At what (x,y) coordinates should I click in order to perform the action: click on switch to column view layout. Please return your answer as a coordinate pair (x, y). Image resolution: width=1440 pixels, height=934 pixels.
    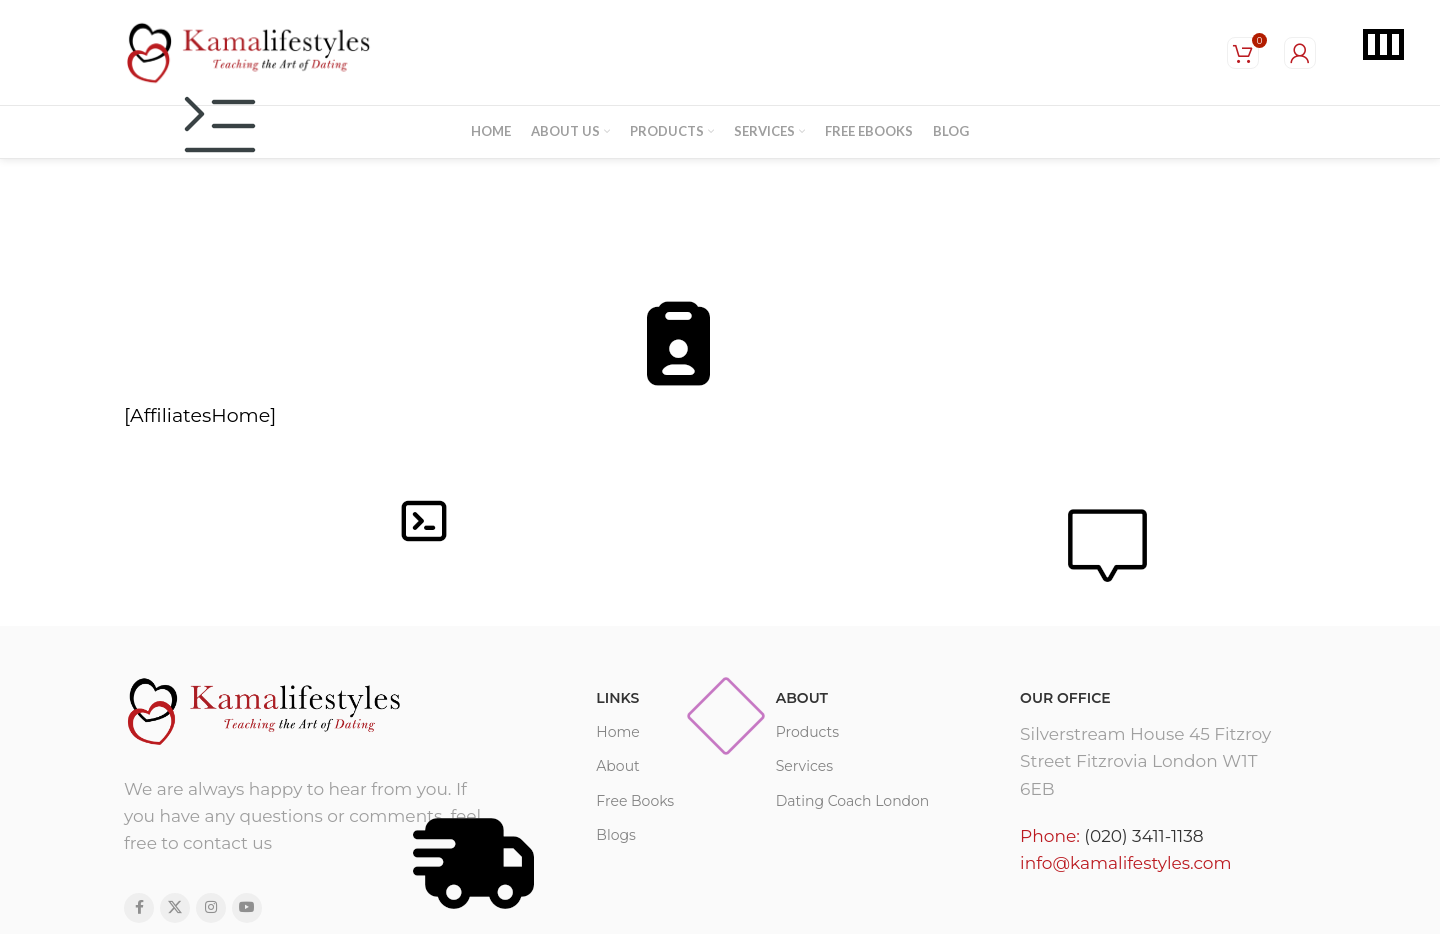
    Looking at the image, I should click on (1382, 45).